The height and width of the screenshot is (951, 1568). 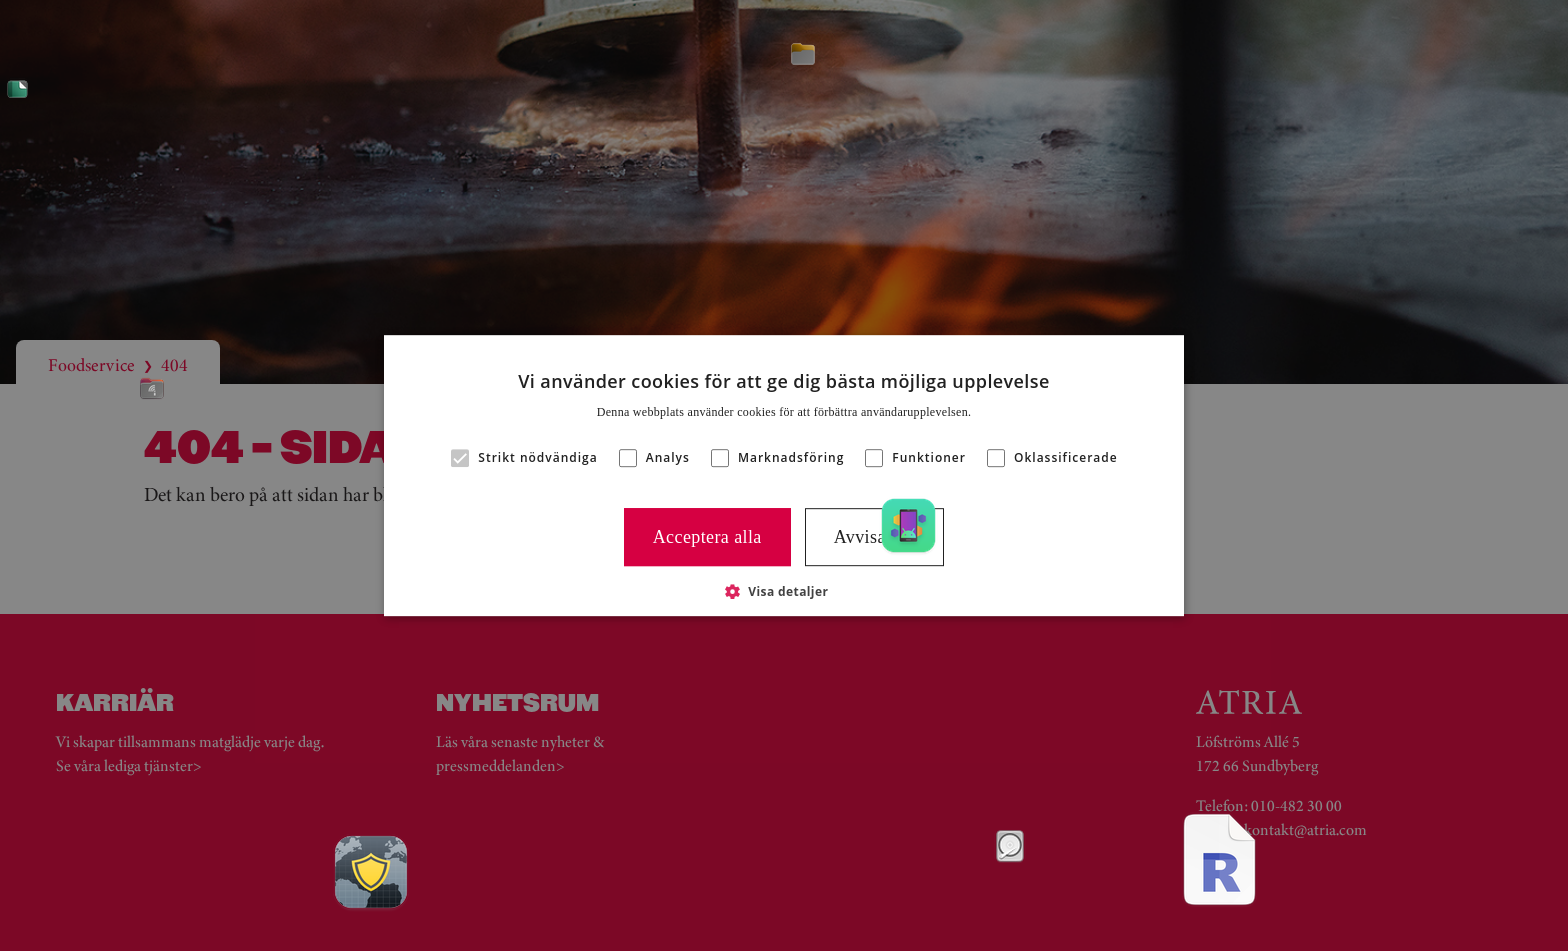 What do you see at coordinates (1010, 846) in the screenshot?
I see `open gnome disks utility` at bounding box center [1010, 846].